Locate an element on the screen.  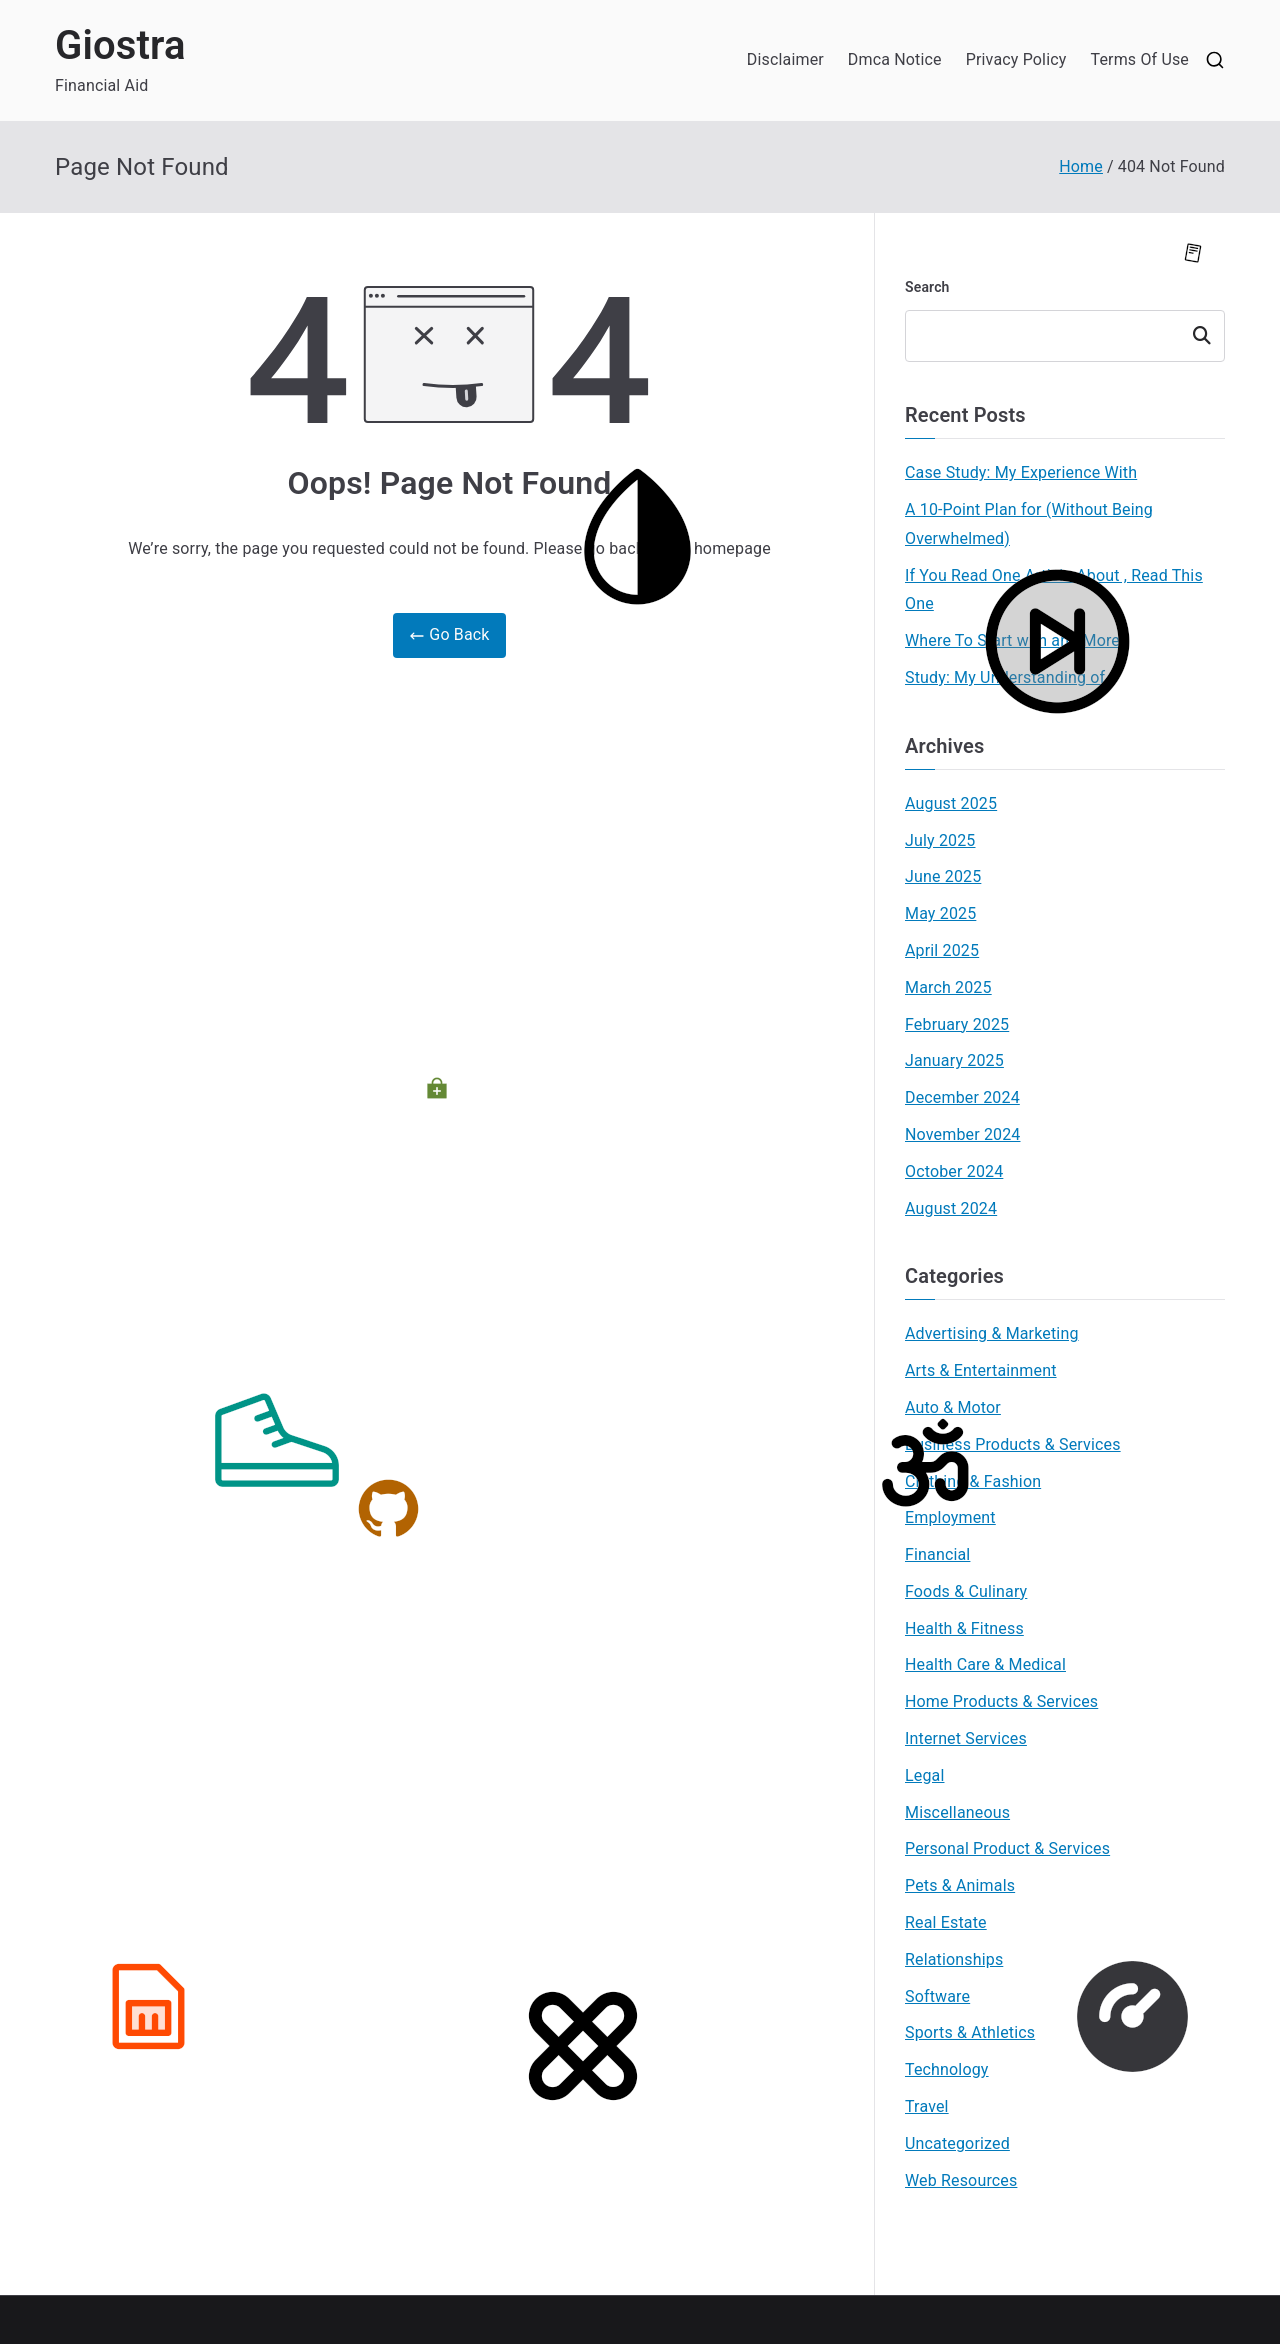
adjust color saturation or contrast settings is located at coordinates (637, 541).